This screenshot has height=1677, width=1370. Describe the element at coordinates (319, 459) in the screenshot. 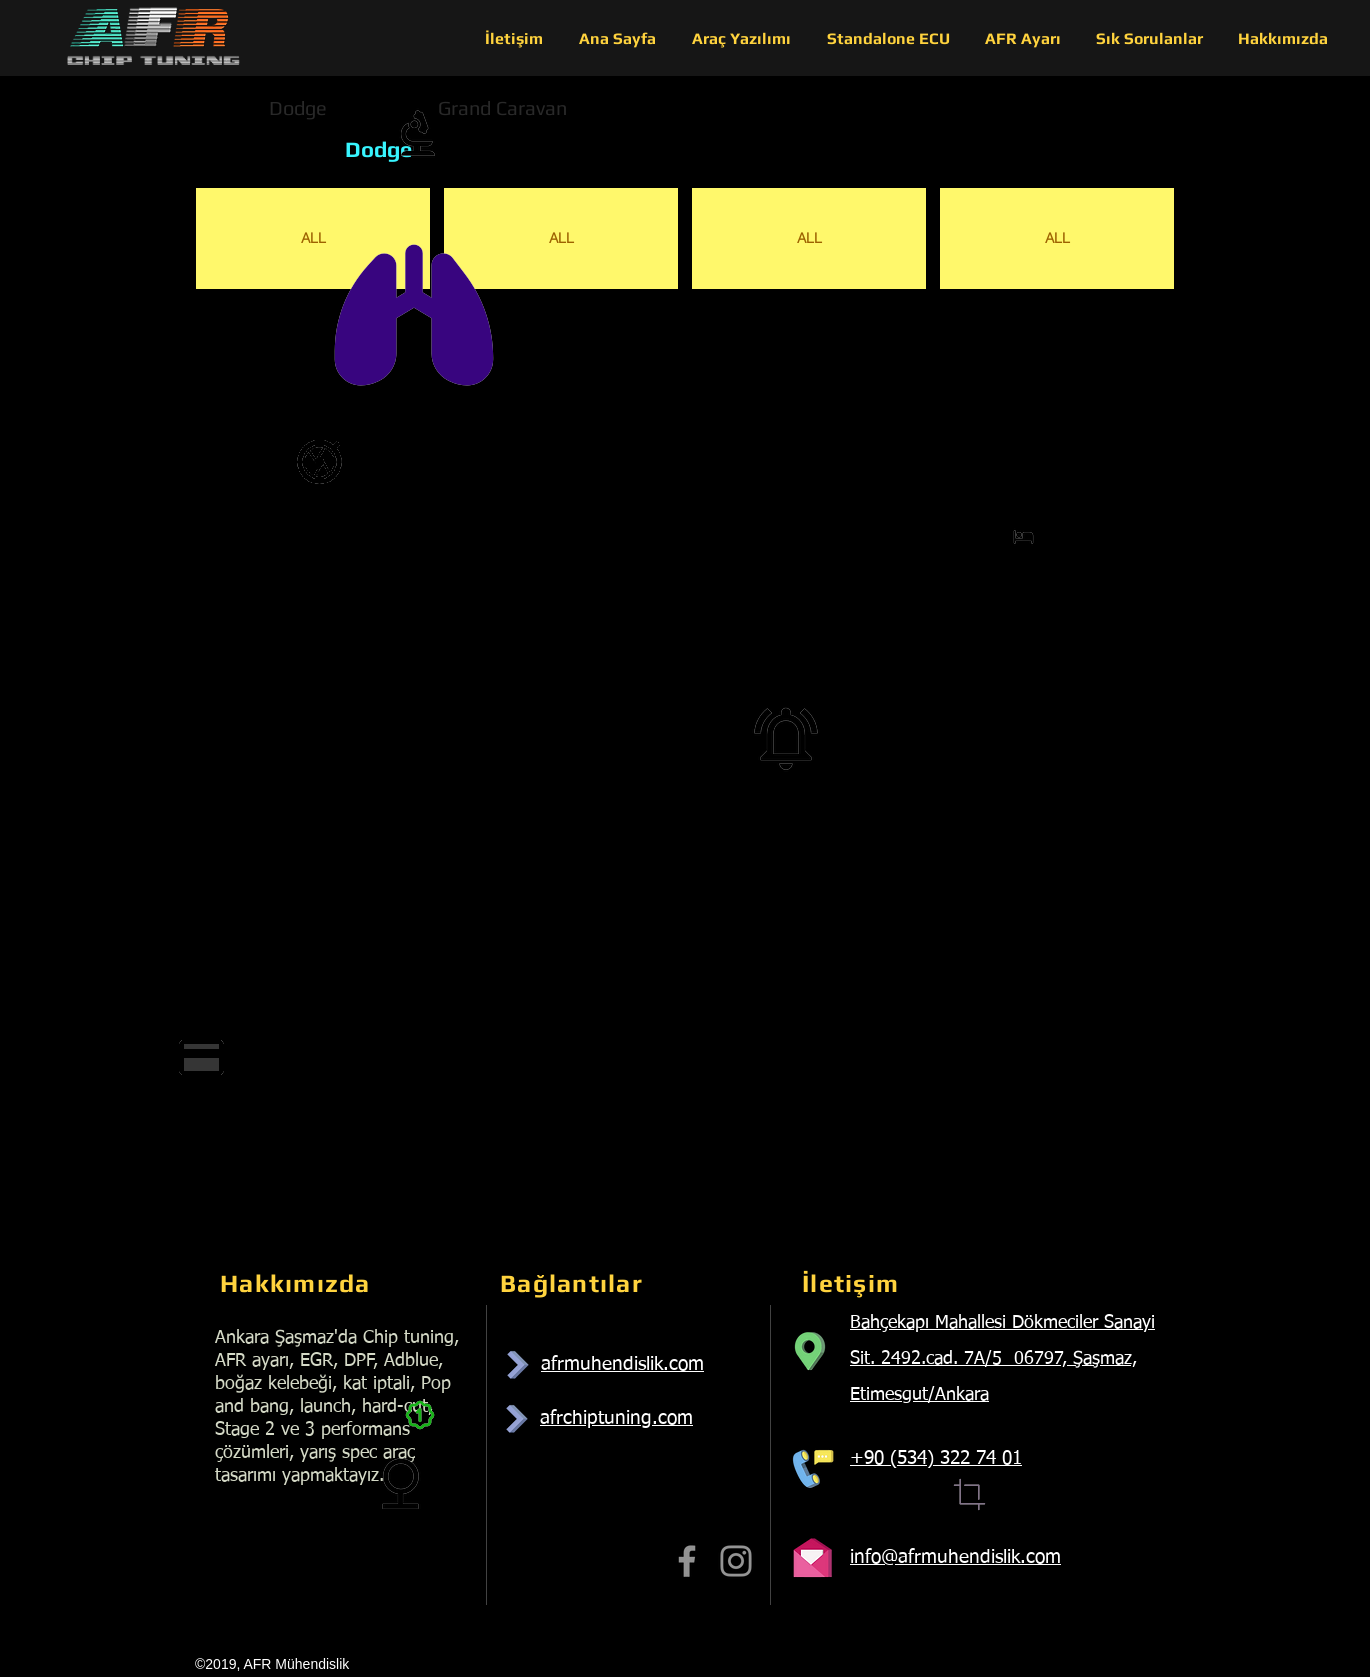

I see `adjust camera shutter speed settings` at that location.